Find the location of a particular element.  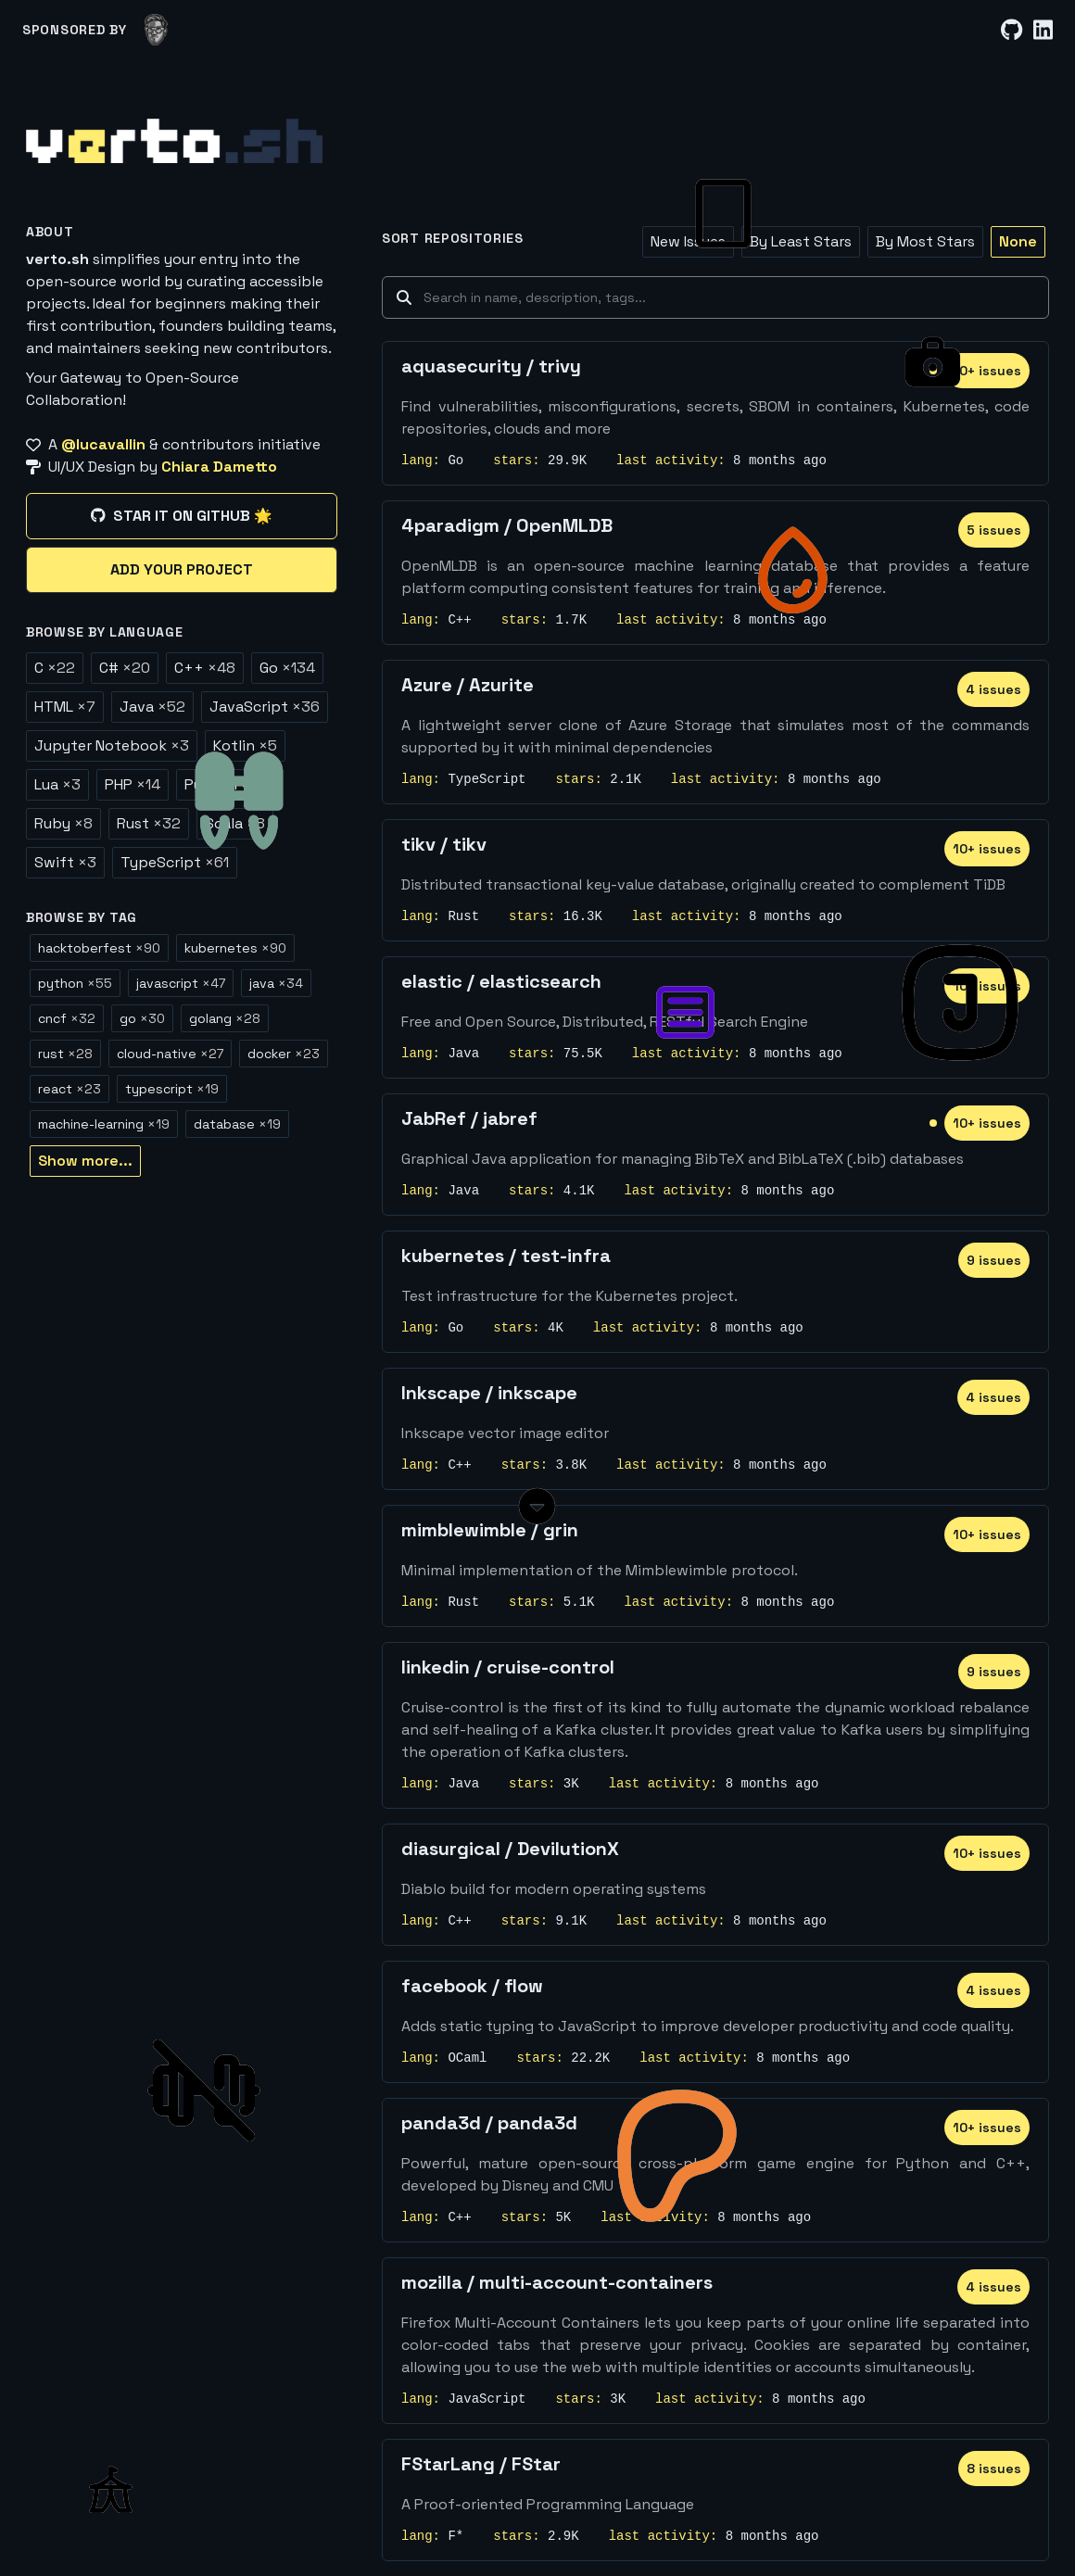

view article or document content is located at coordinates (685, 1012).